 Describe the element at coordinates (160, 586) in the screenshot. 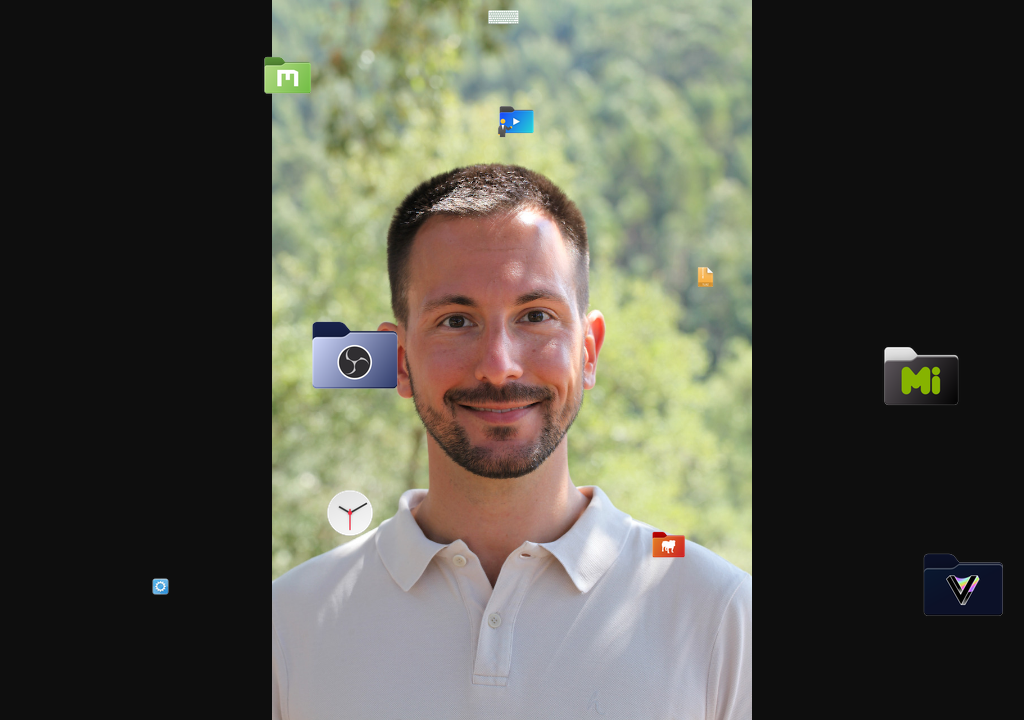

I see `windows executable file (.exe)` at that location.